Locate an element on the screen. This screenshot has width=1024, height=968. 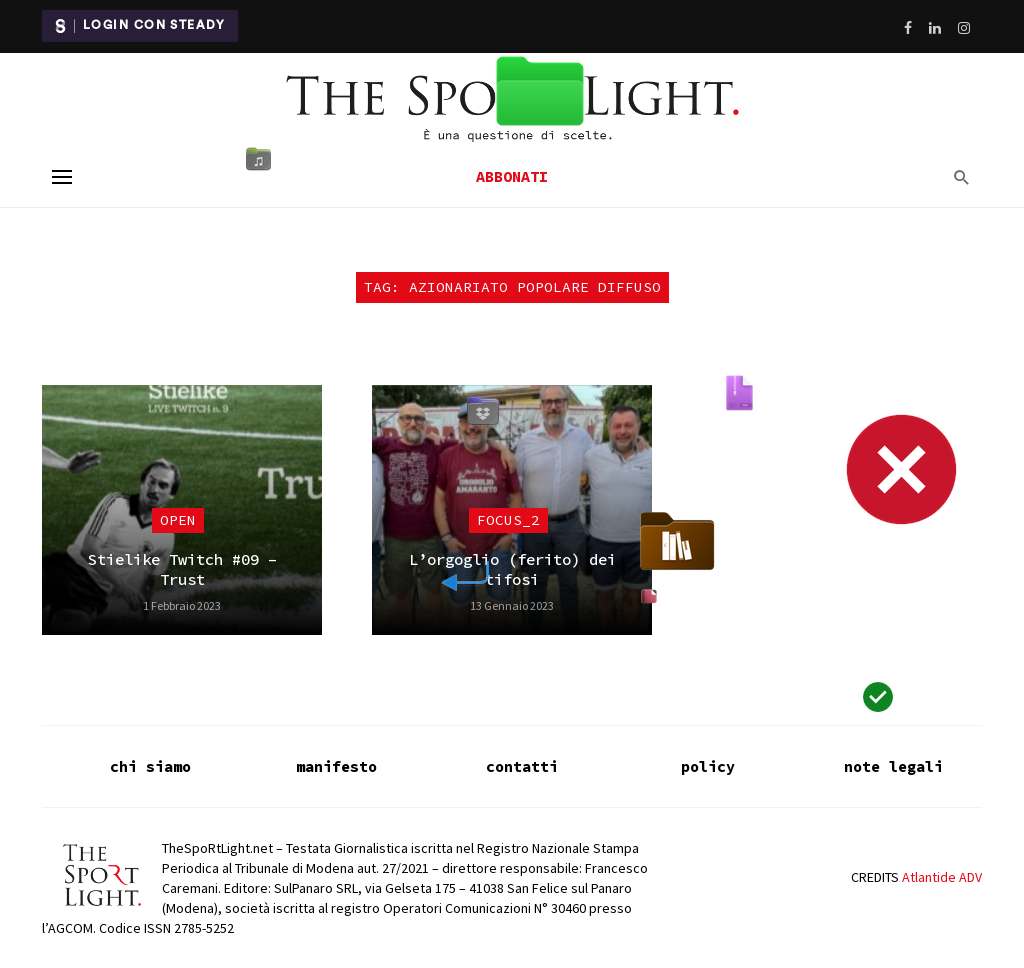
cancel the current action or operation is located at coordinates (901, 469).